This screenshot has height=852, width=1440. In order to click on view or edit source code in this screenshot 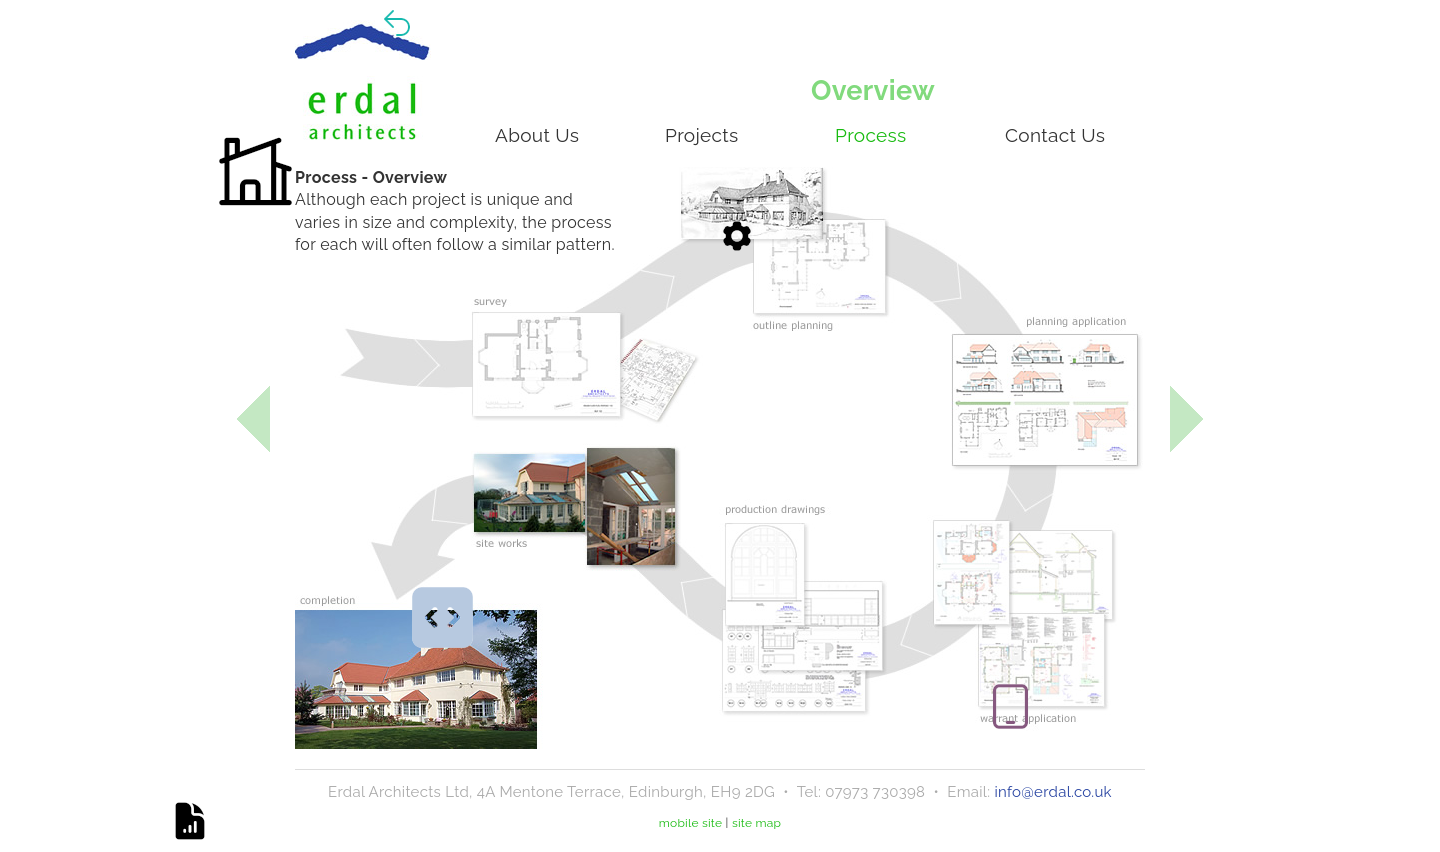, I will do `click(442, 617)`.